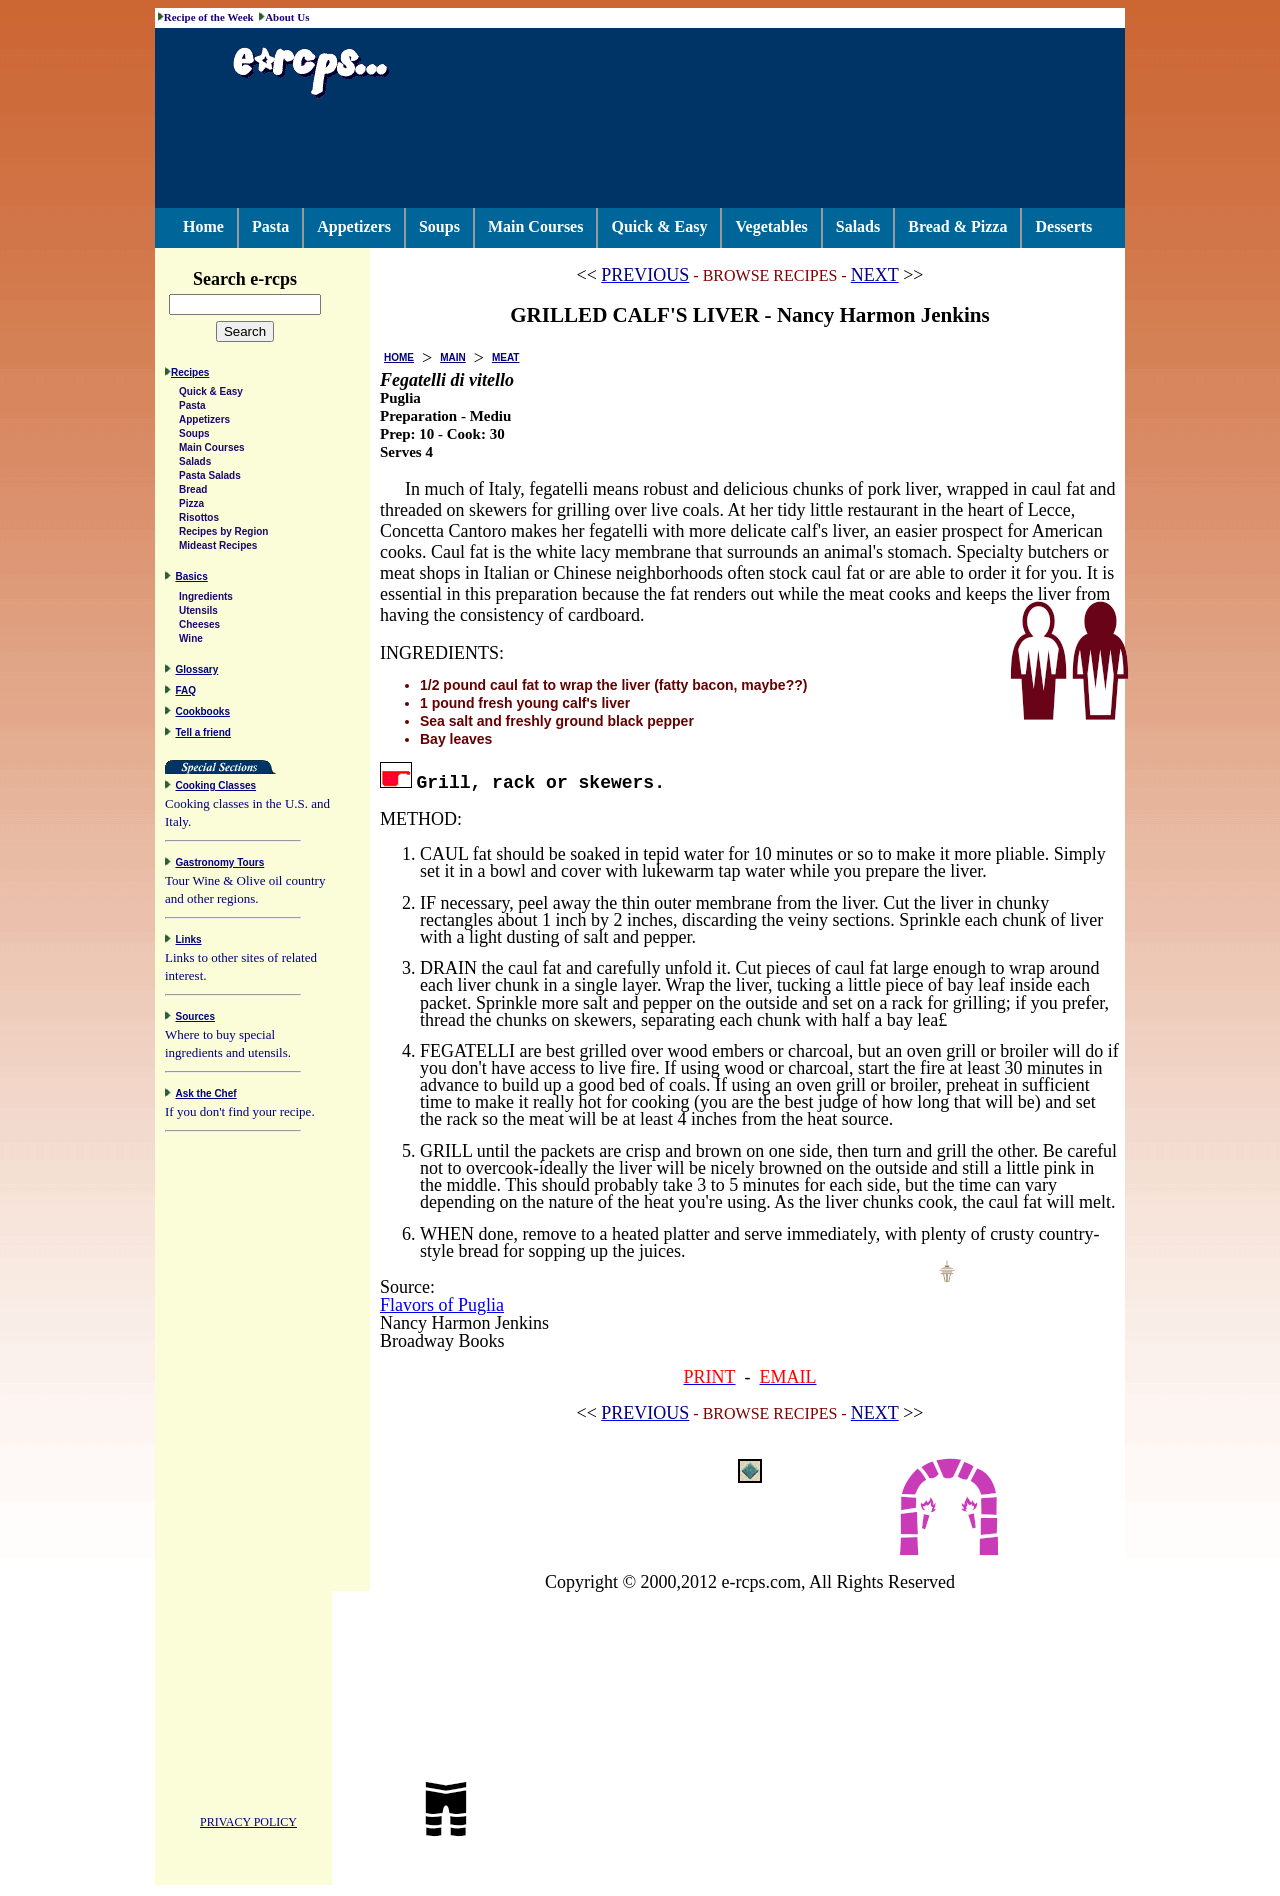  Describe the element at coordinates (947, 1271) in the screenshot. I see `view Seattle location or destination` at that location.